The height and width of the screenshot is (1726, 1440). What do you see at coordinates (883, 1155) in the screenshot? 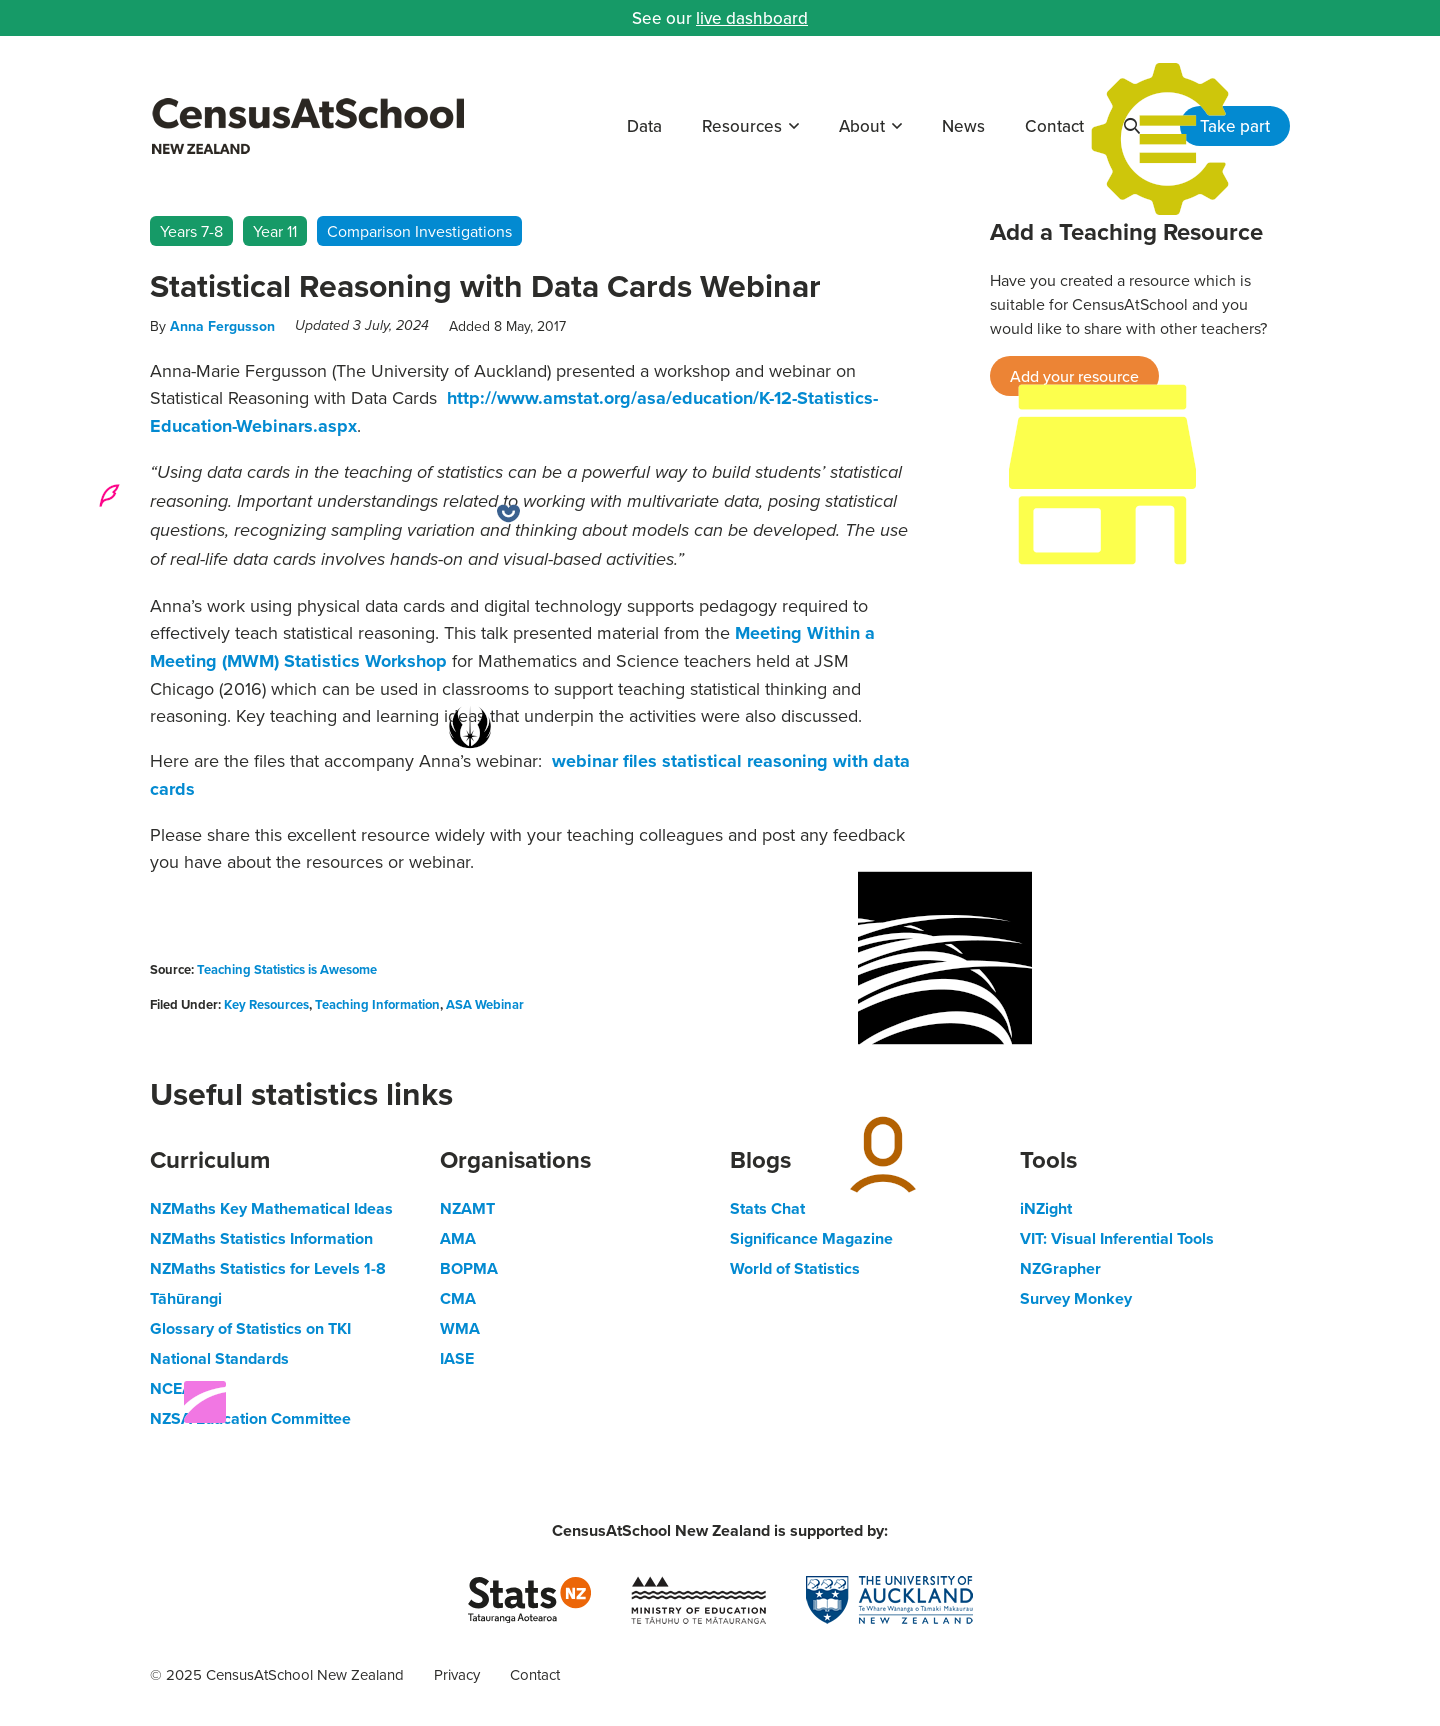
I see `view user profile` at bounding box center [883, 1155].